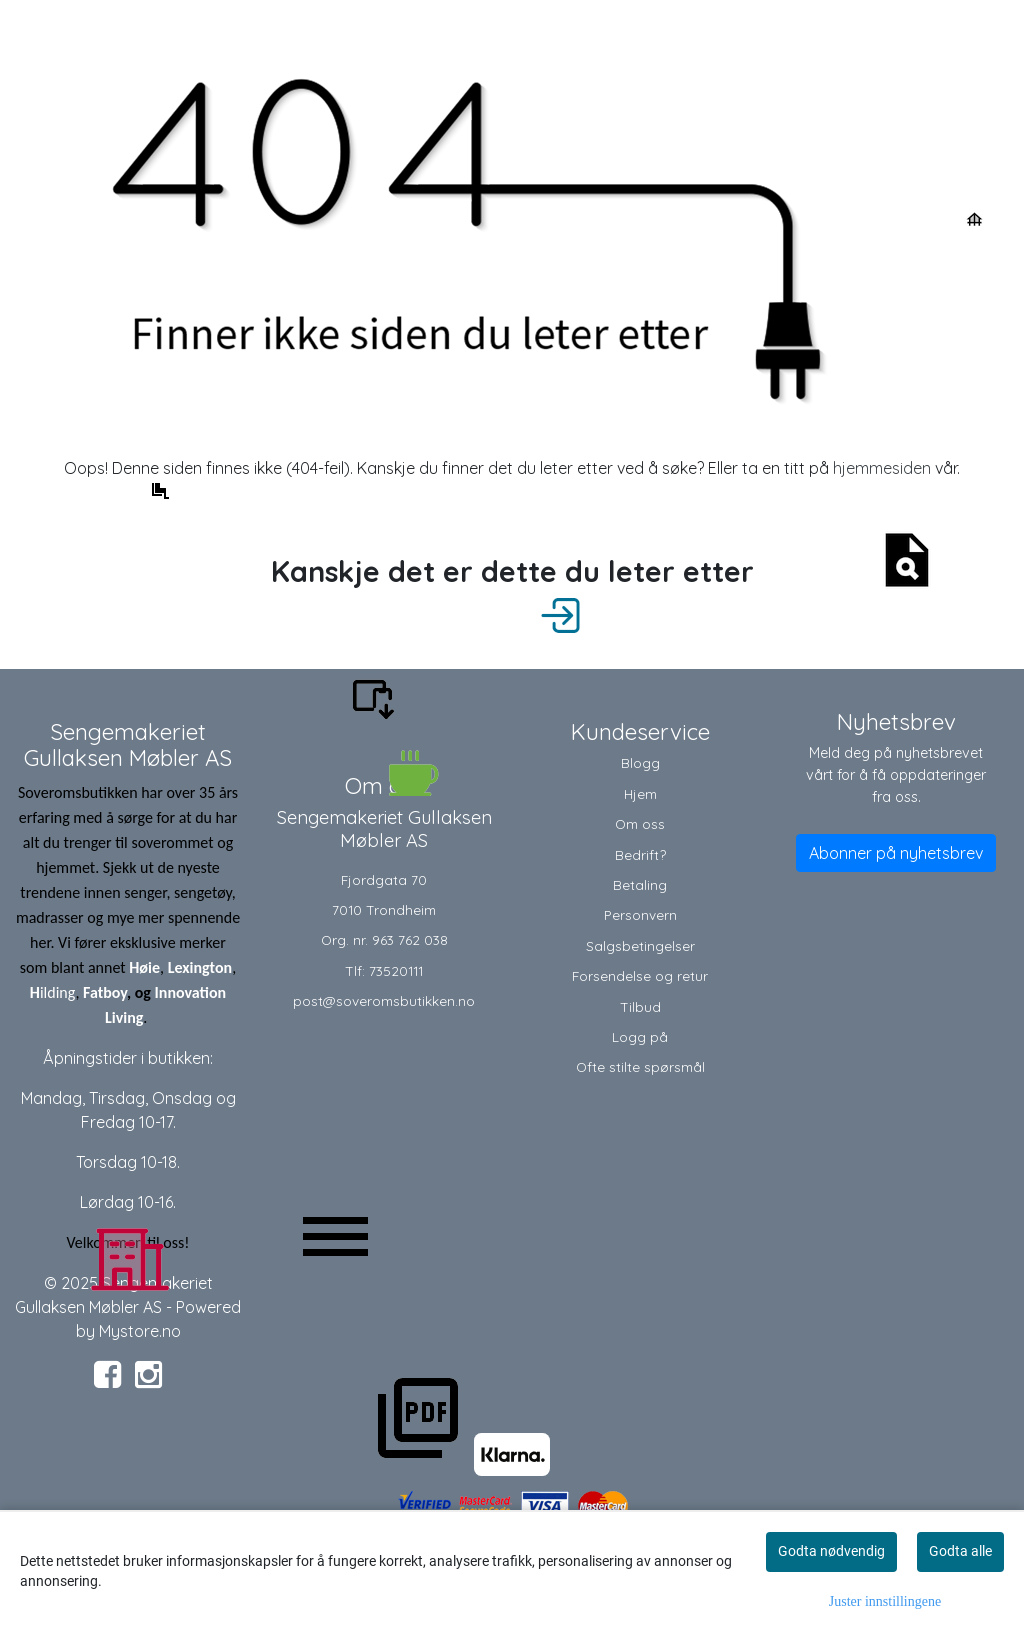  What do you see at coordinates (974, 219) in the screenshot?
I see `view property foundation details` at bounding box center [974, 219].